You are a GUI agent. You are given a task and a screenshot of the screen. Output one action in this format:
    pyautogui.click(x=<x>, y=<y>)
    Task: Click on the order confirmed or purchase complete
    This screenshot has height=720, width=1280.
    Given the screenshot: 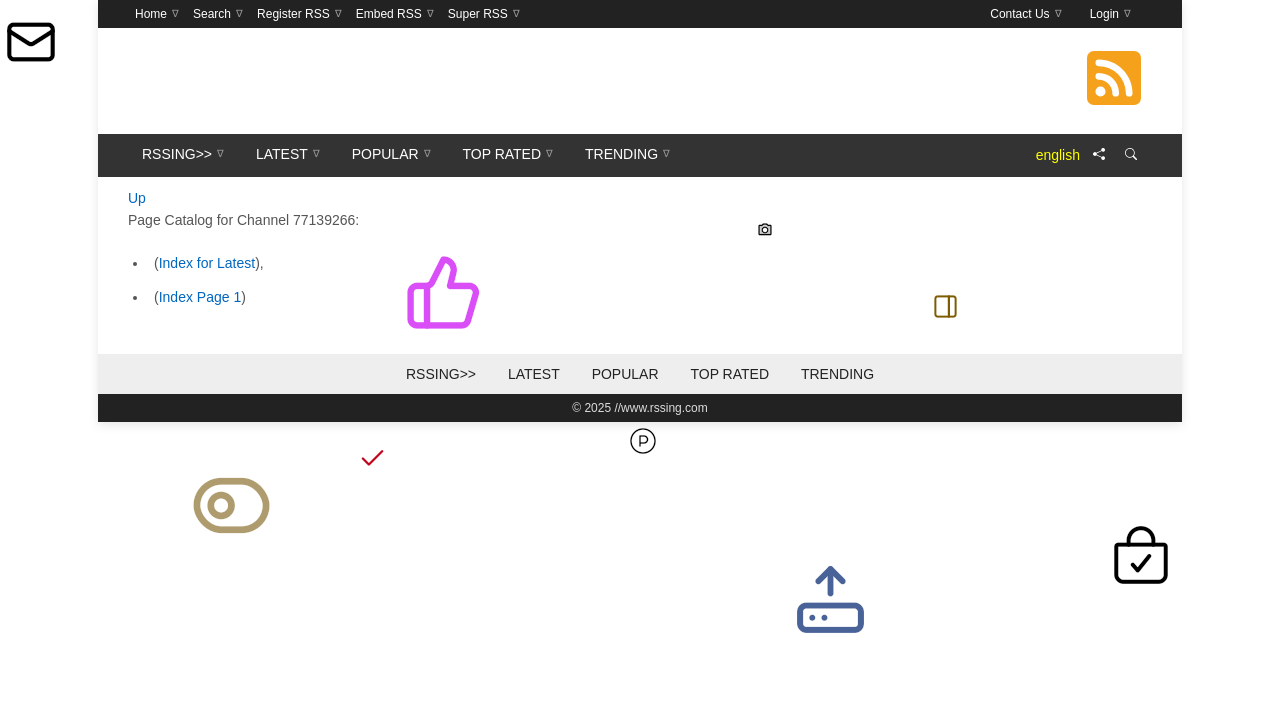 What is the action you would take?
    pyautogui.click(x=1141, y=555)
    